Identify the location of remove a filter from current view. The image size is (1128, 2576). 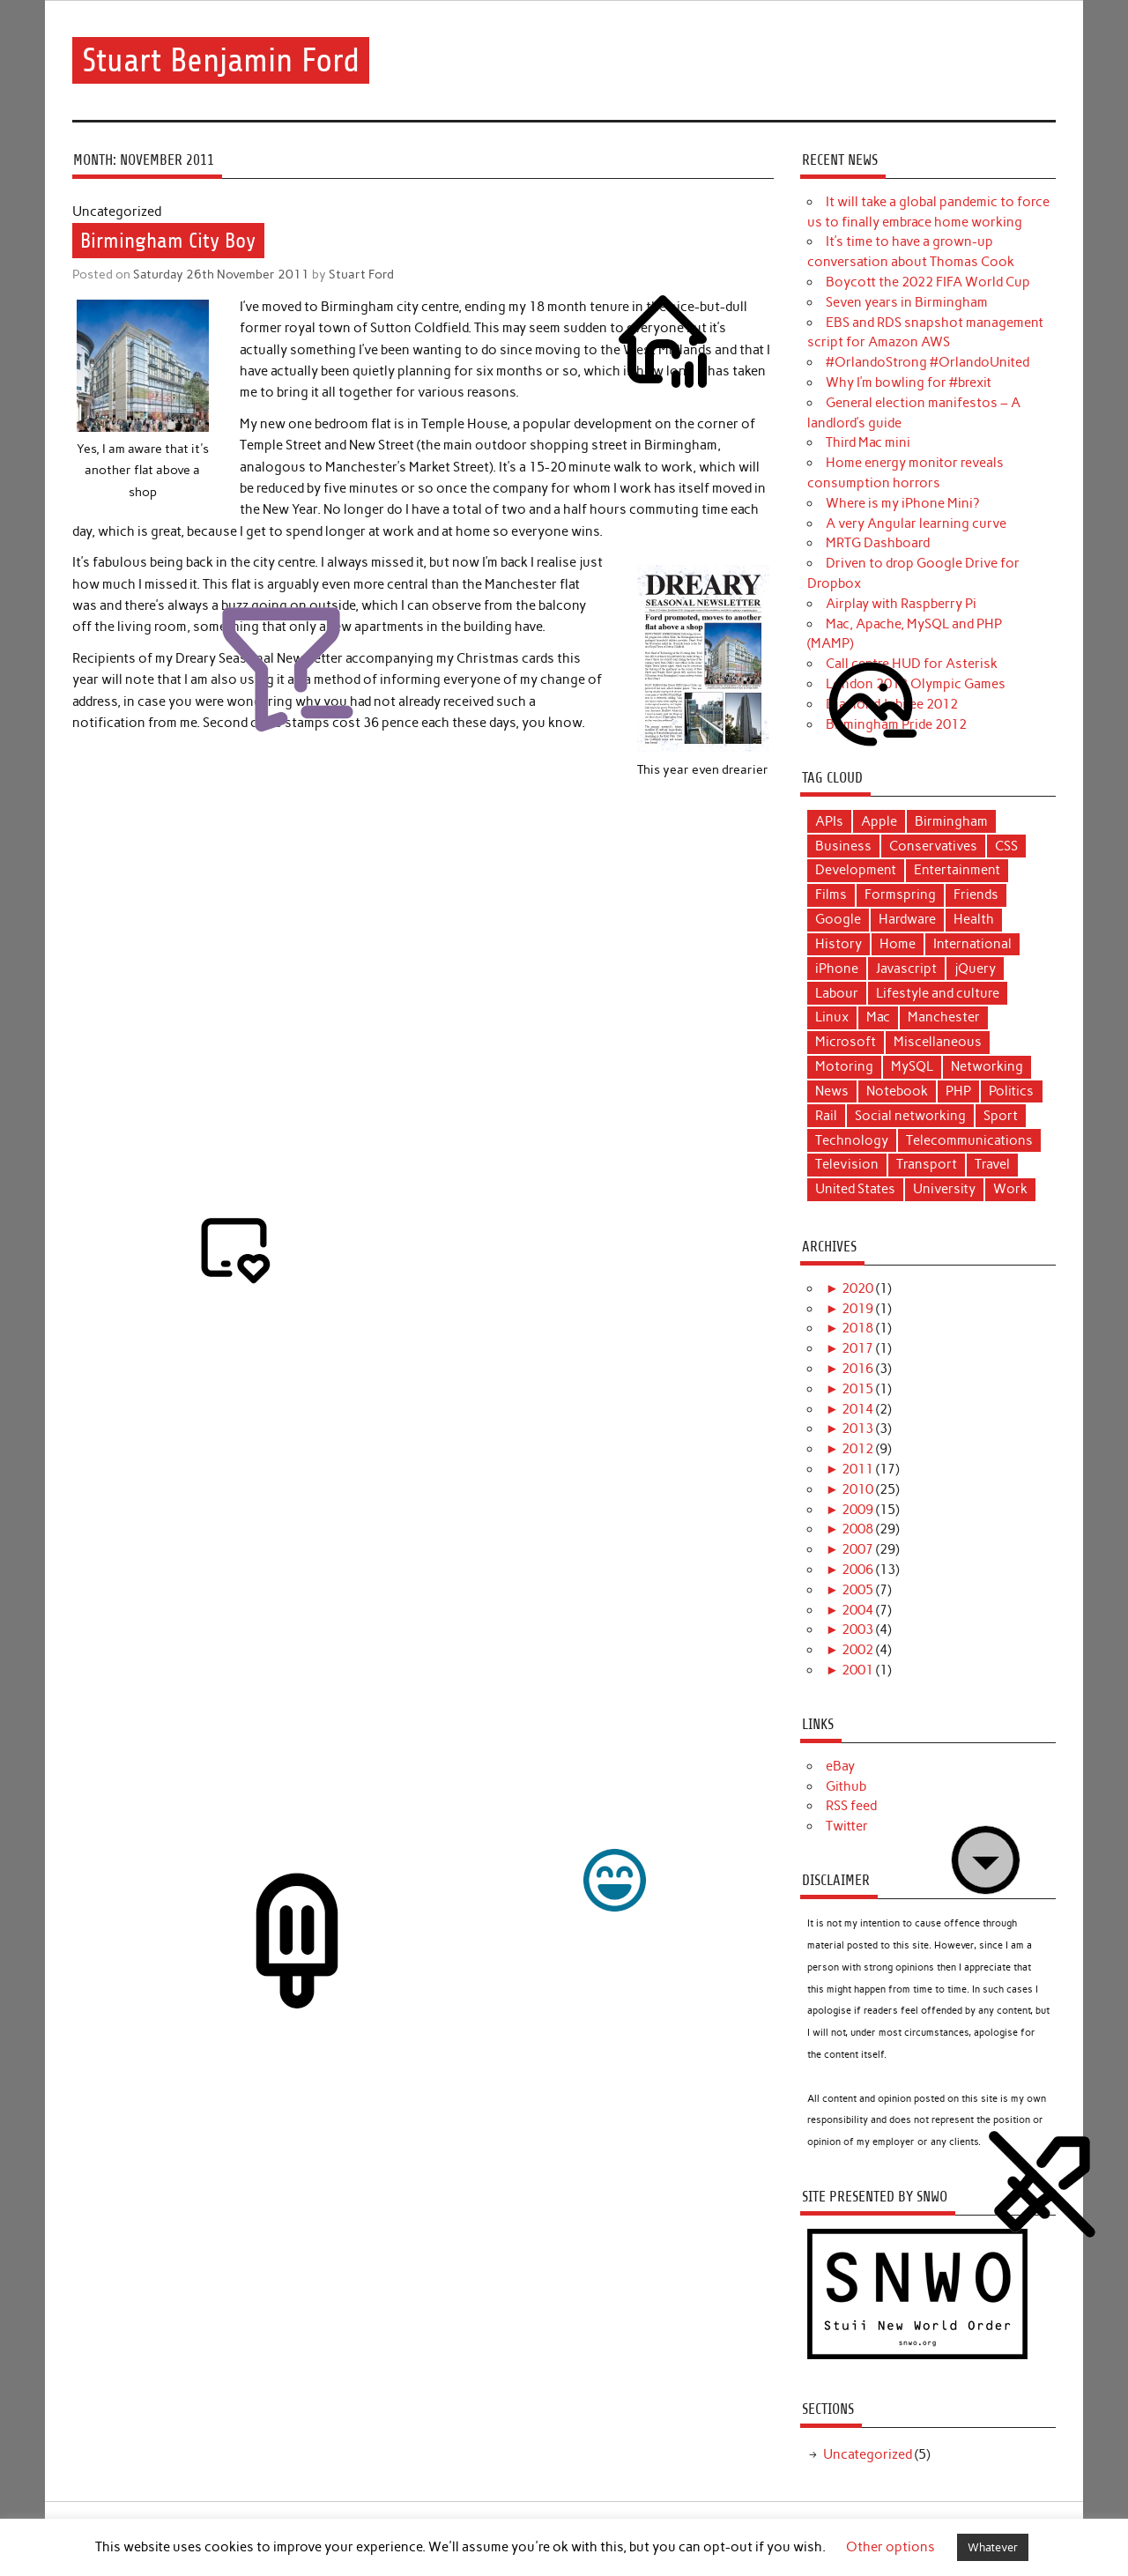
(281, 666).